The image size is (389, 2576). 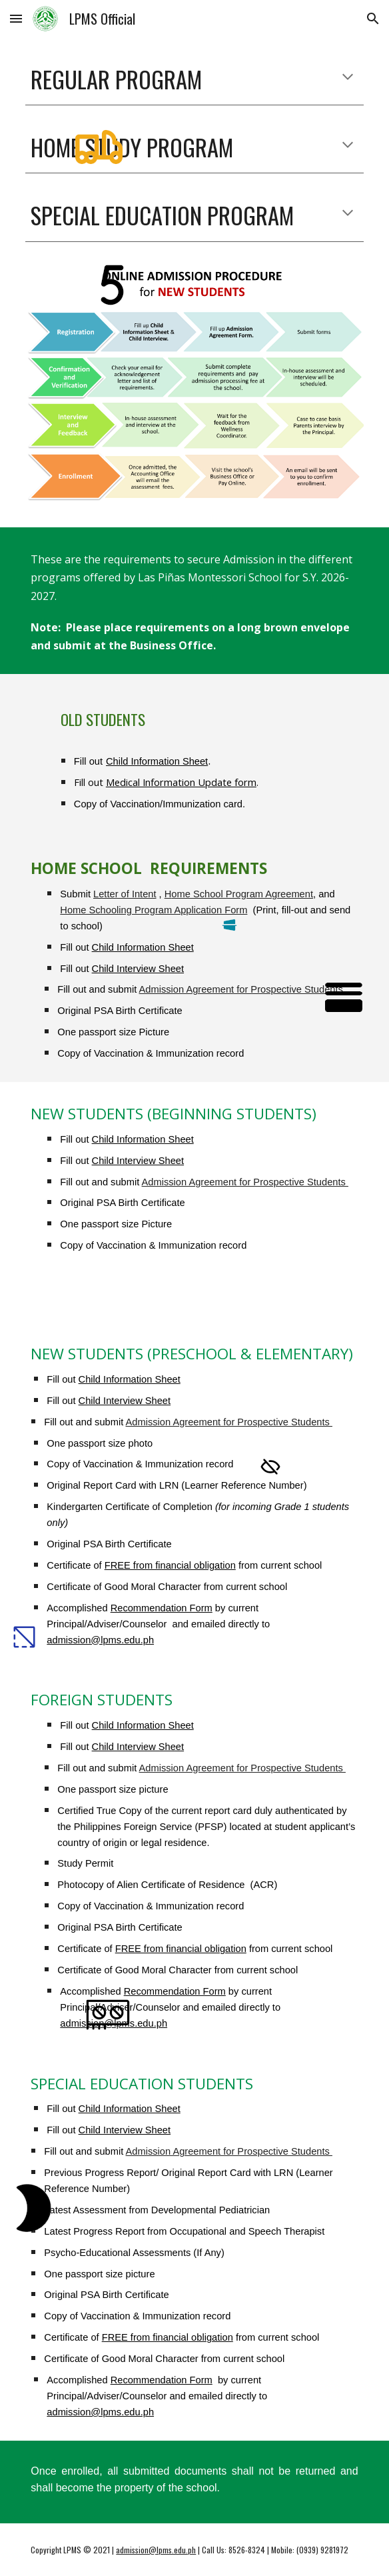 I want to click on view graphics card or GPU information, so click(x=108, y=2014).